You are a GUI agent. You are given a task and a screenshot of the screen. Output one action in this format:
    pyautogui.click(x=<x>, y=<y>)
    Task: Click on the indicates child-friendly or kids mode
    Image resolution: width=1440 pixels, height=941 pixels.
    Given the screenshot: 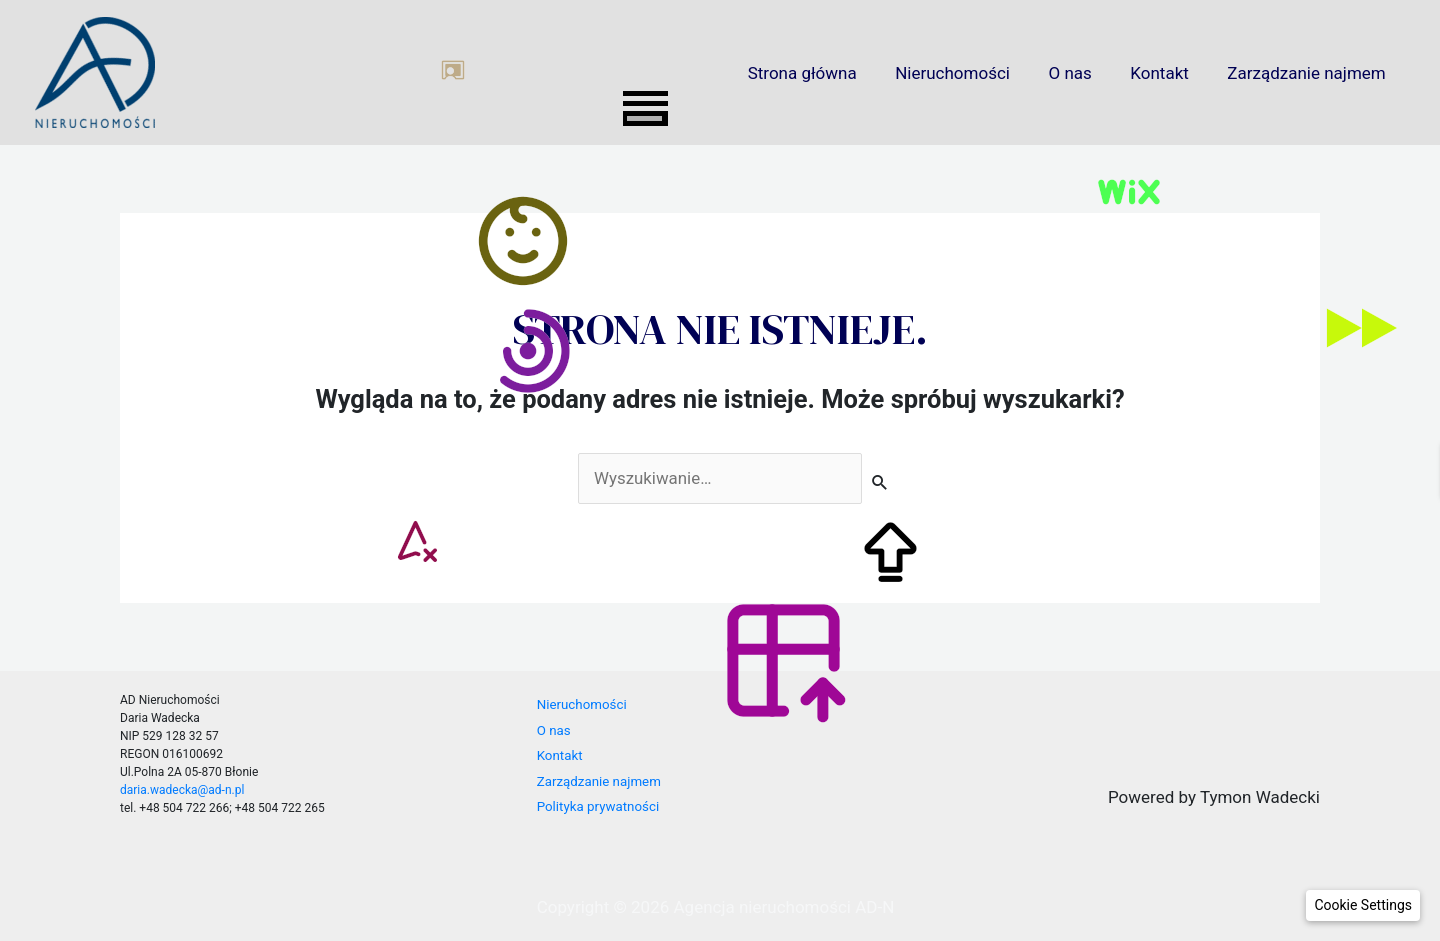 What is the action you would take?
    pyautogui.click(x=523, y=241)
    